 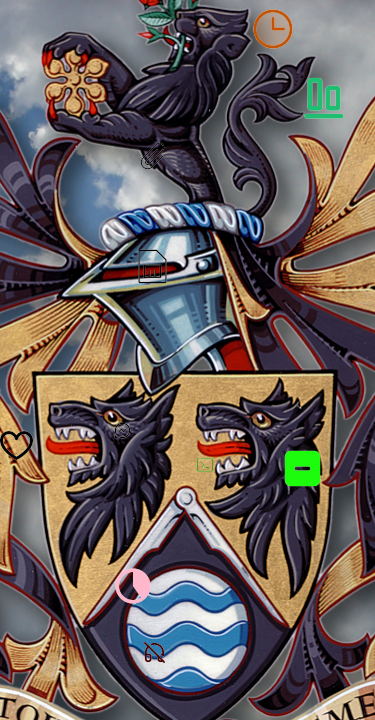 What do you see at coordinates (273, 29) in the screenshot?
I see `view current time` at bounding box center [273, 29].